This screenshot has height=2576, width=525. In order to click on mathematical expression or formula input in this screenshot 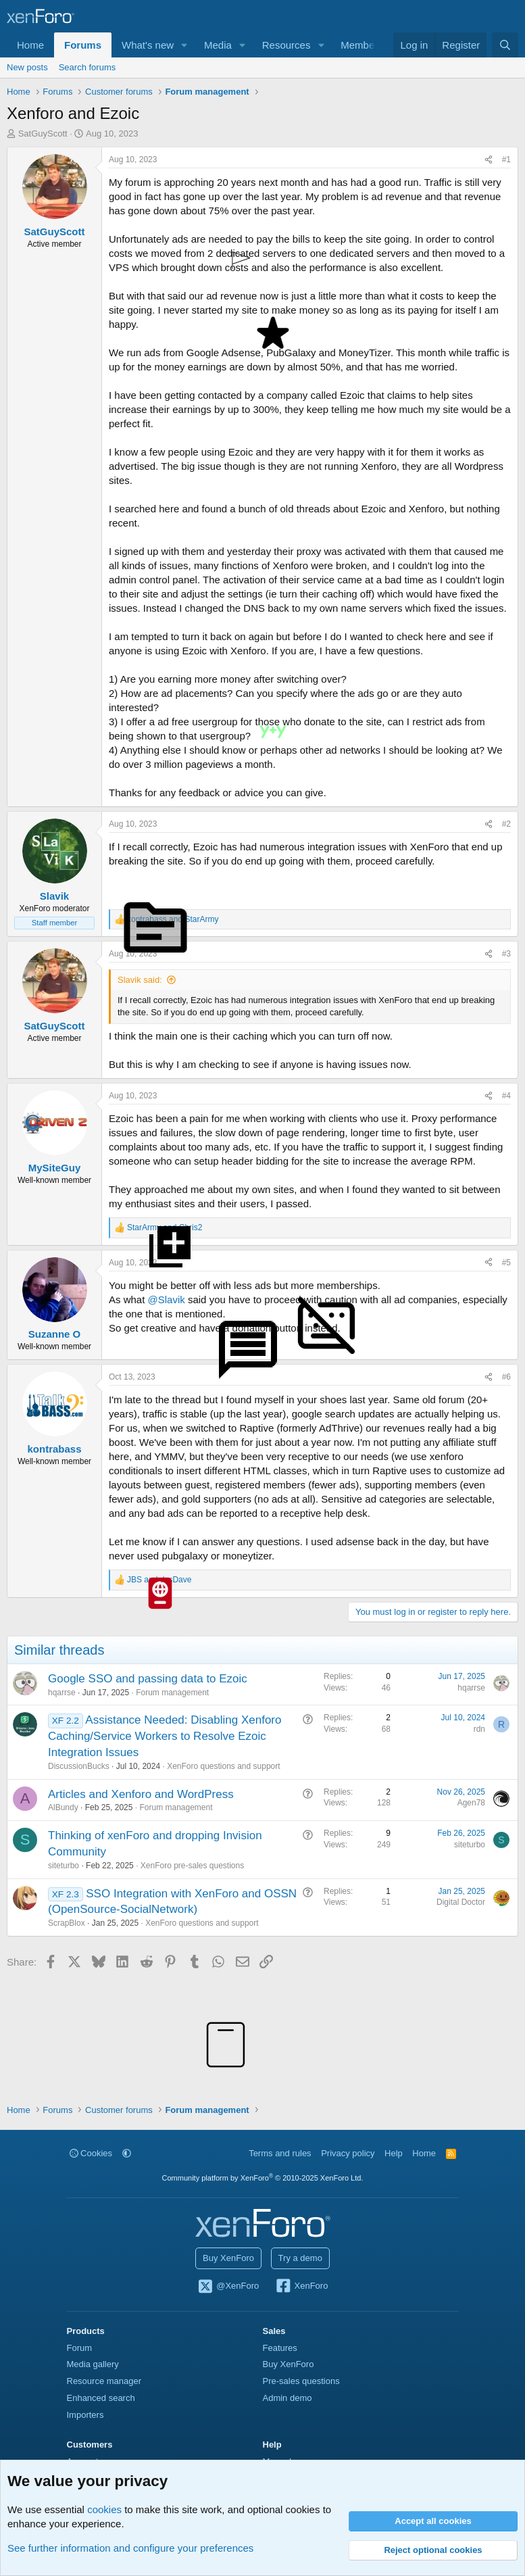, I will do `click(273, 730)`.